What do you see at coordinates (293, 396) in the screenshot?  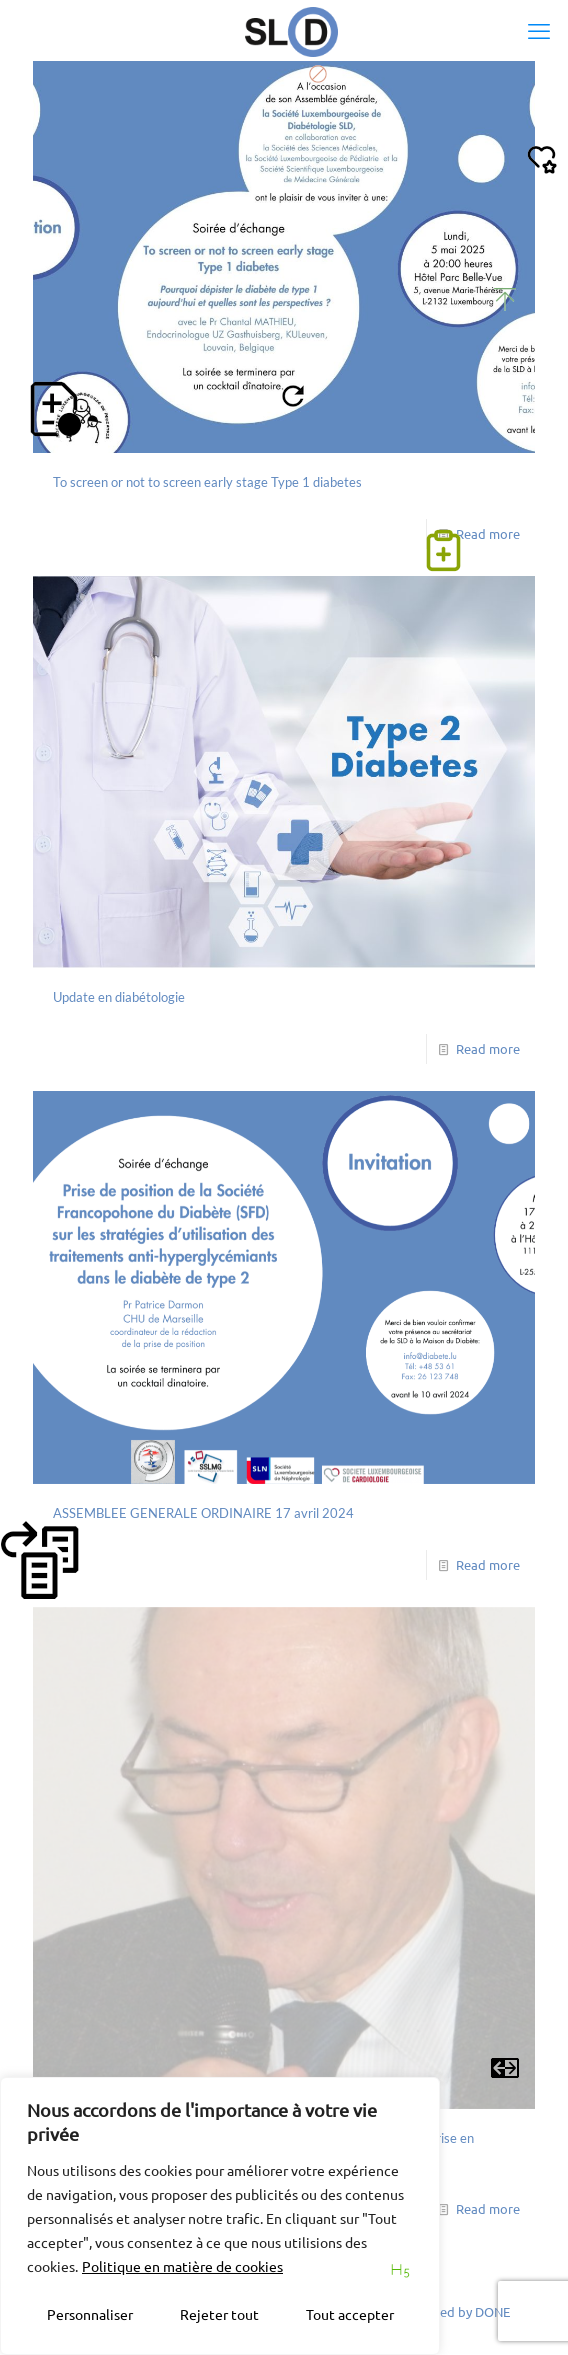 I see `refresh or reload the current page` at bounding box center [293, 396].